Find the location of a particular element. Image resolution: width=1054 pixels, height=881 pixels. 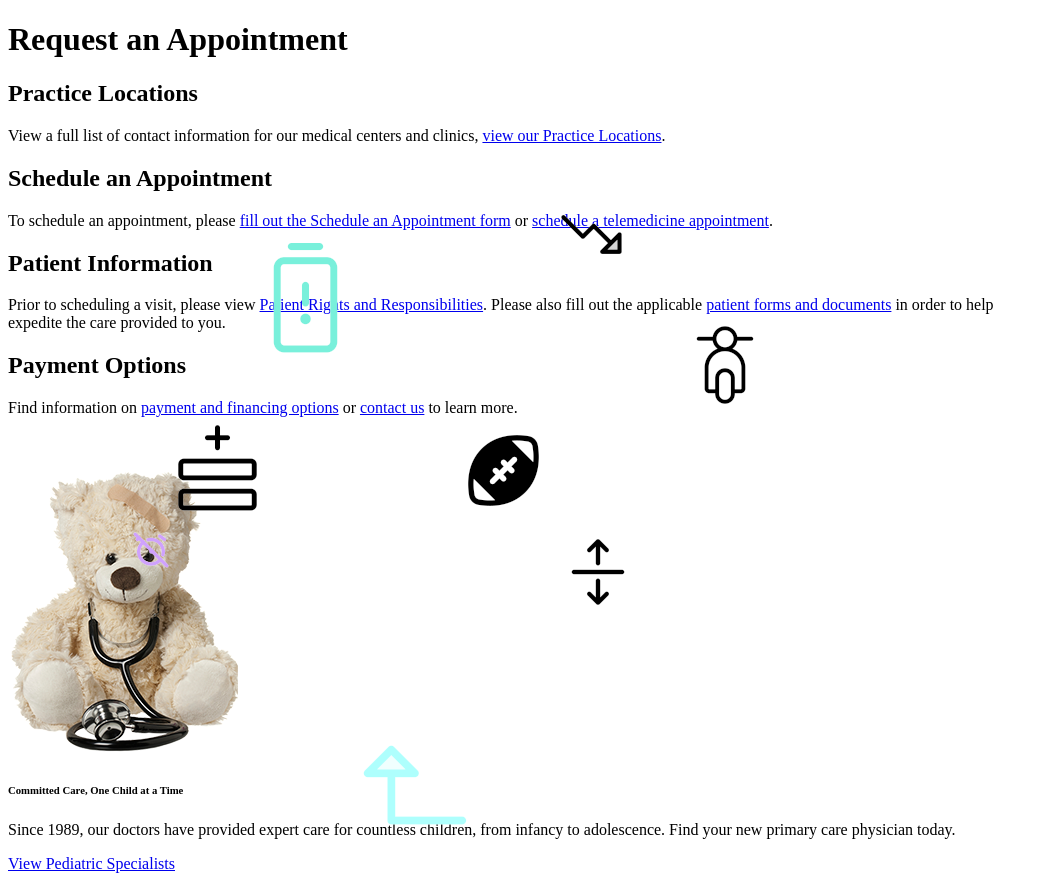

go back and return to top is located at coordinates (411, 789).